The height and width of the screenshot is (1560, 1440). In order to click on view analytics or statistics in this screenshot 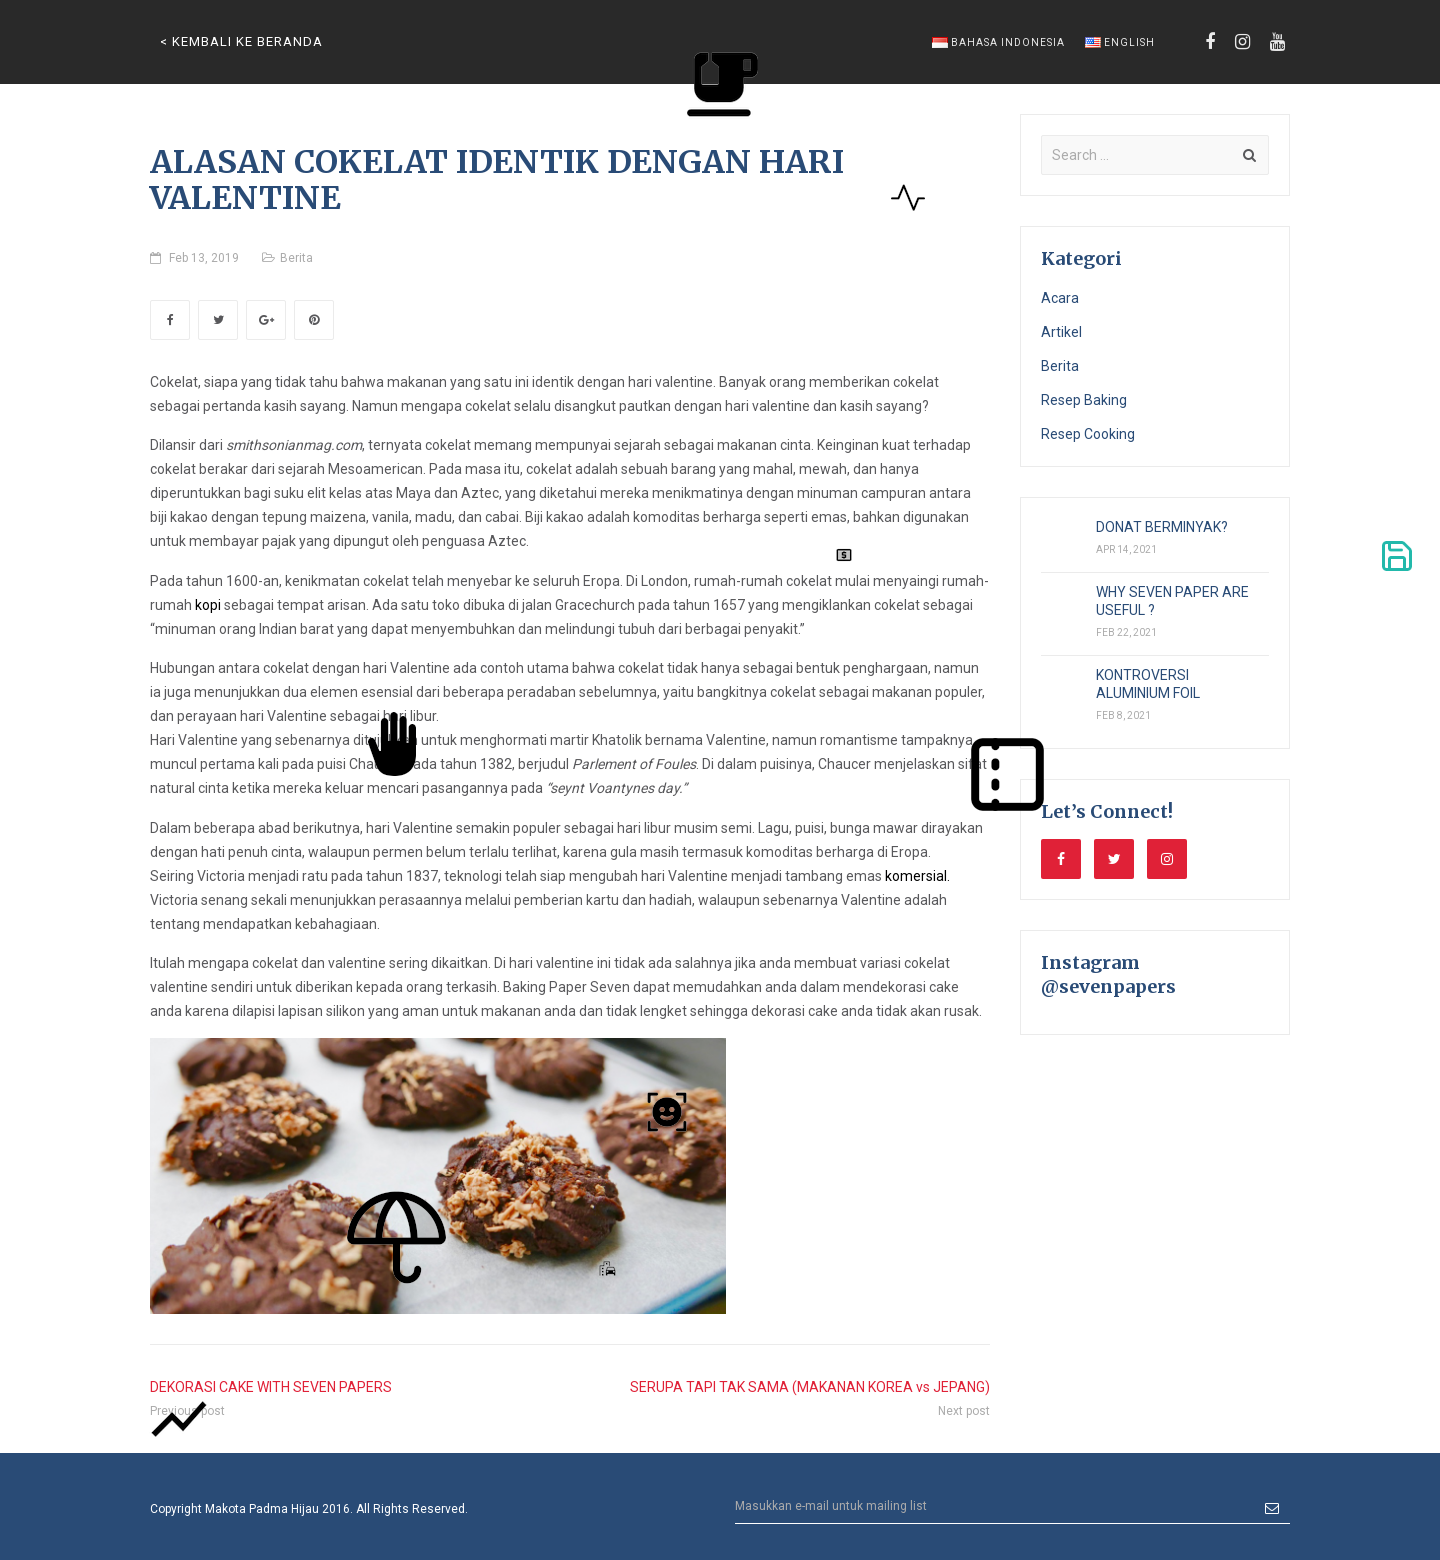, I will do `click(179, 1419)`.